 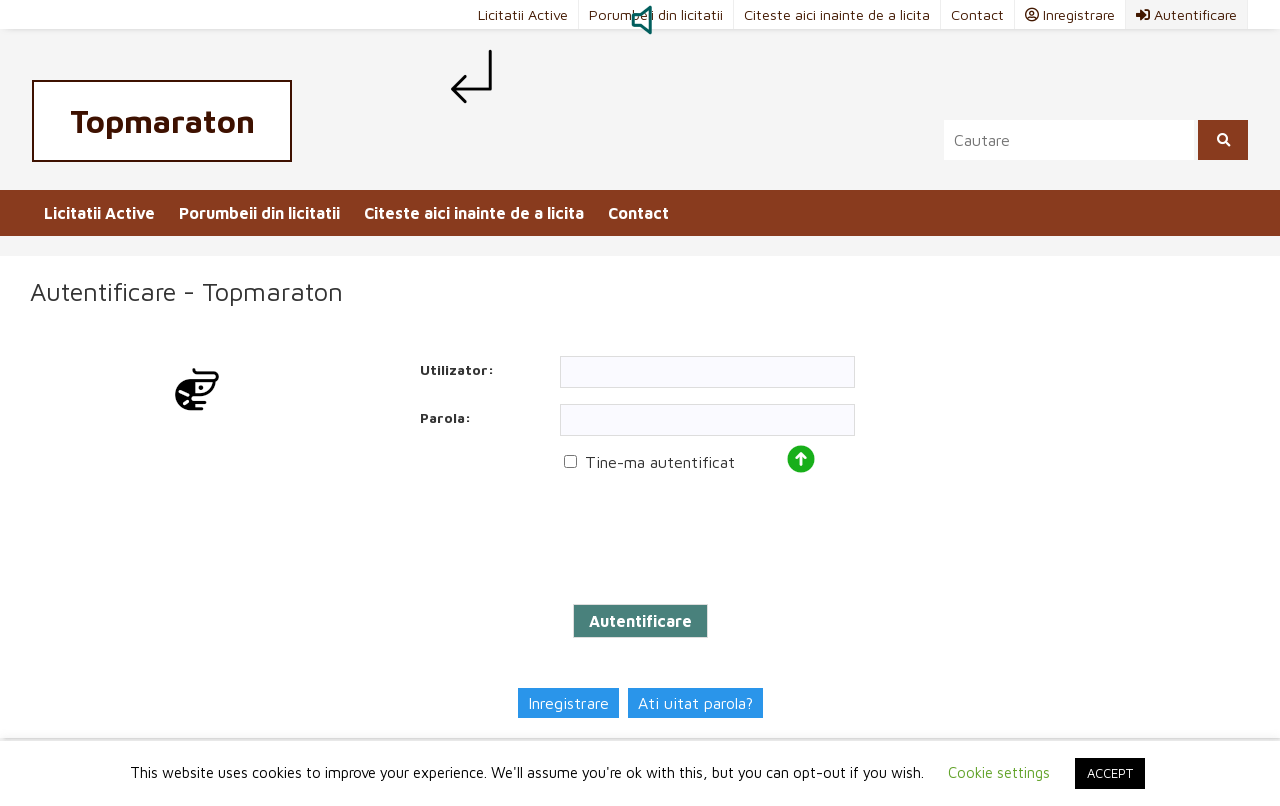 I want to click on go back or return to previous step, so click(x=473, y=76).